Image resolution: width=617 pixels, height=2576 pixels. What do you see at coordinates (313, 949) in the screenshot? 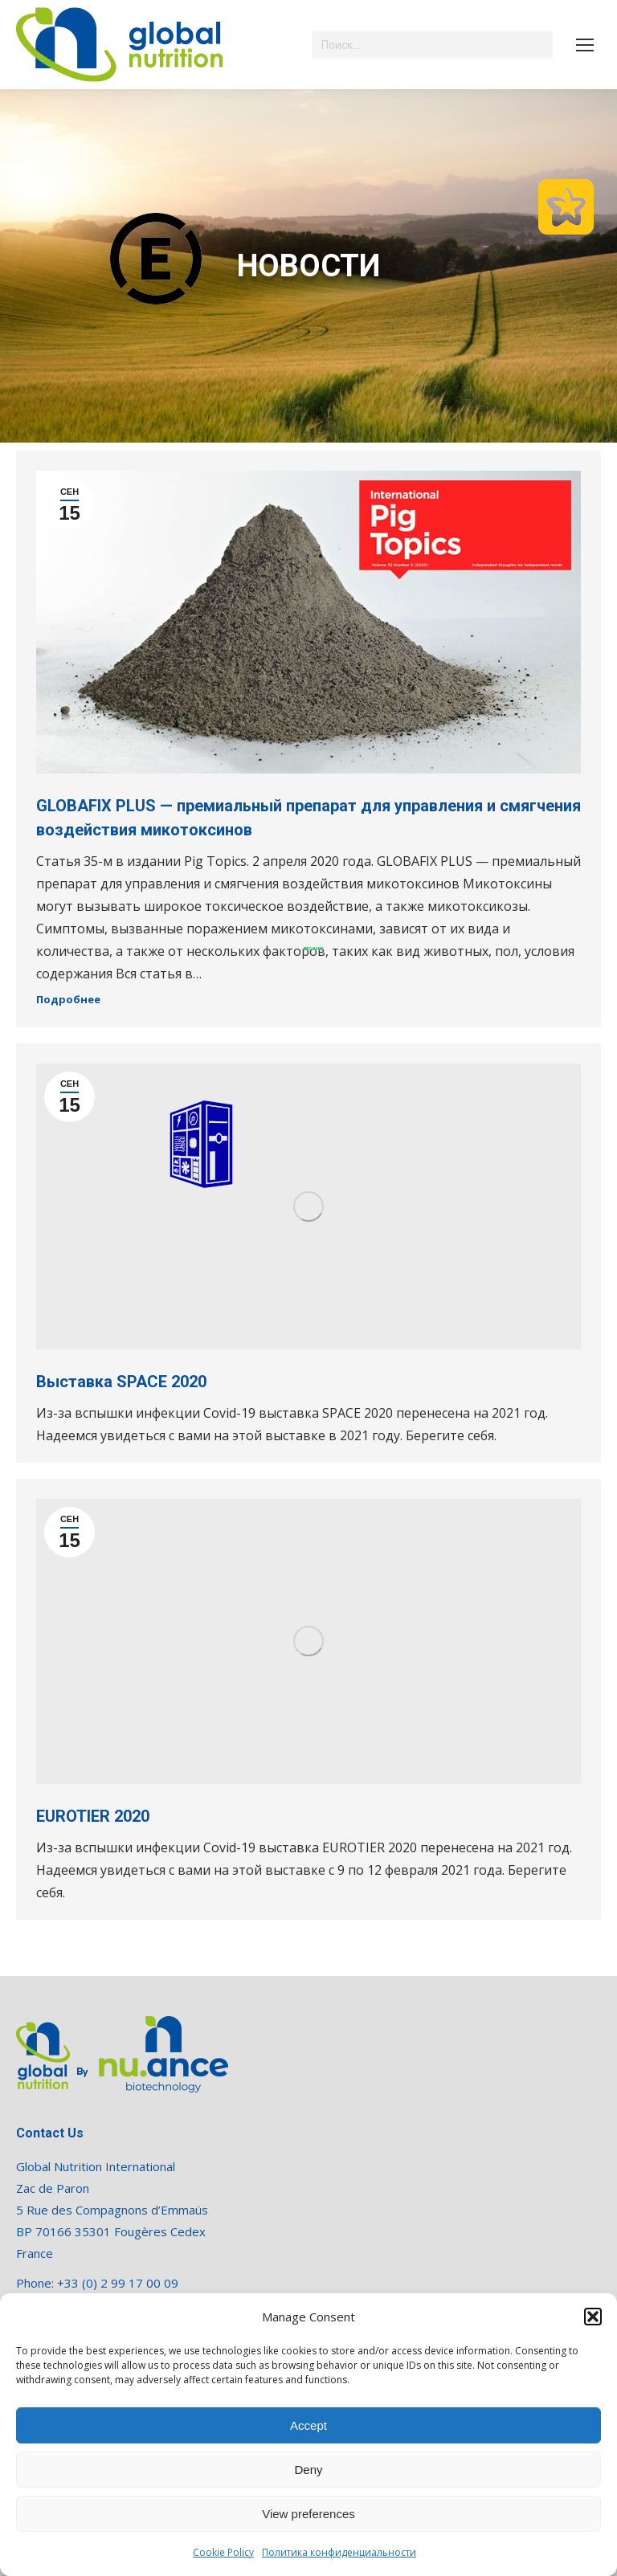
I see `Pegasus Airlines logo` at bounding box center [313, 949].